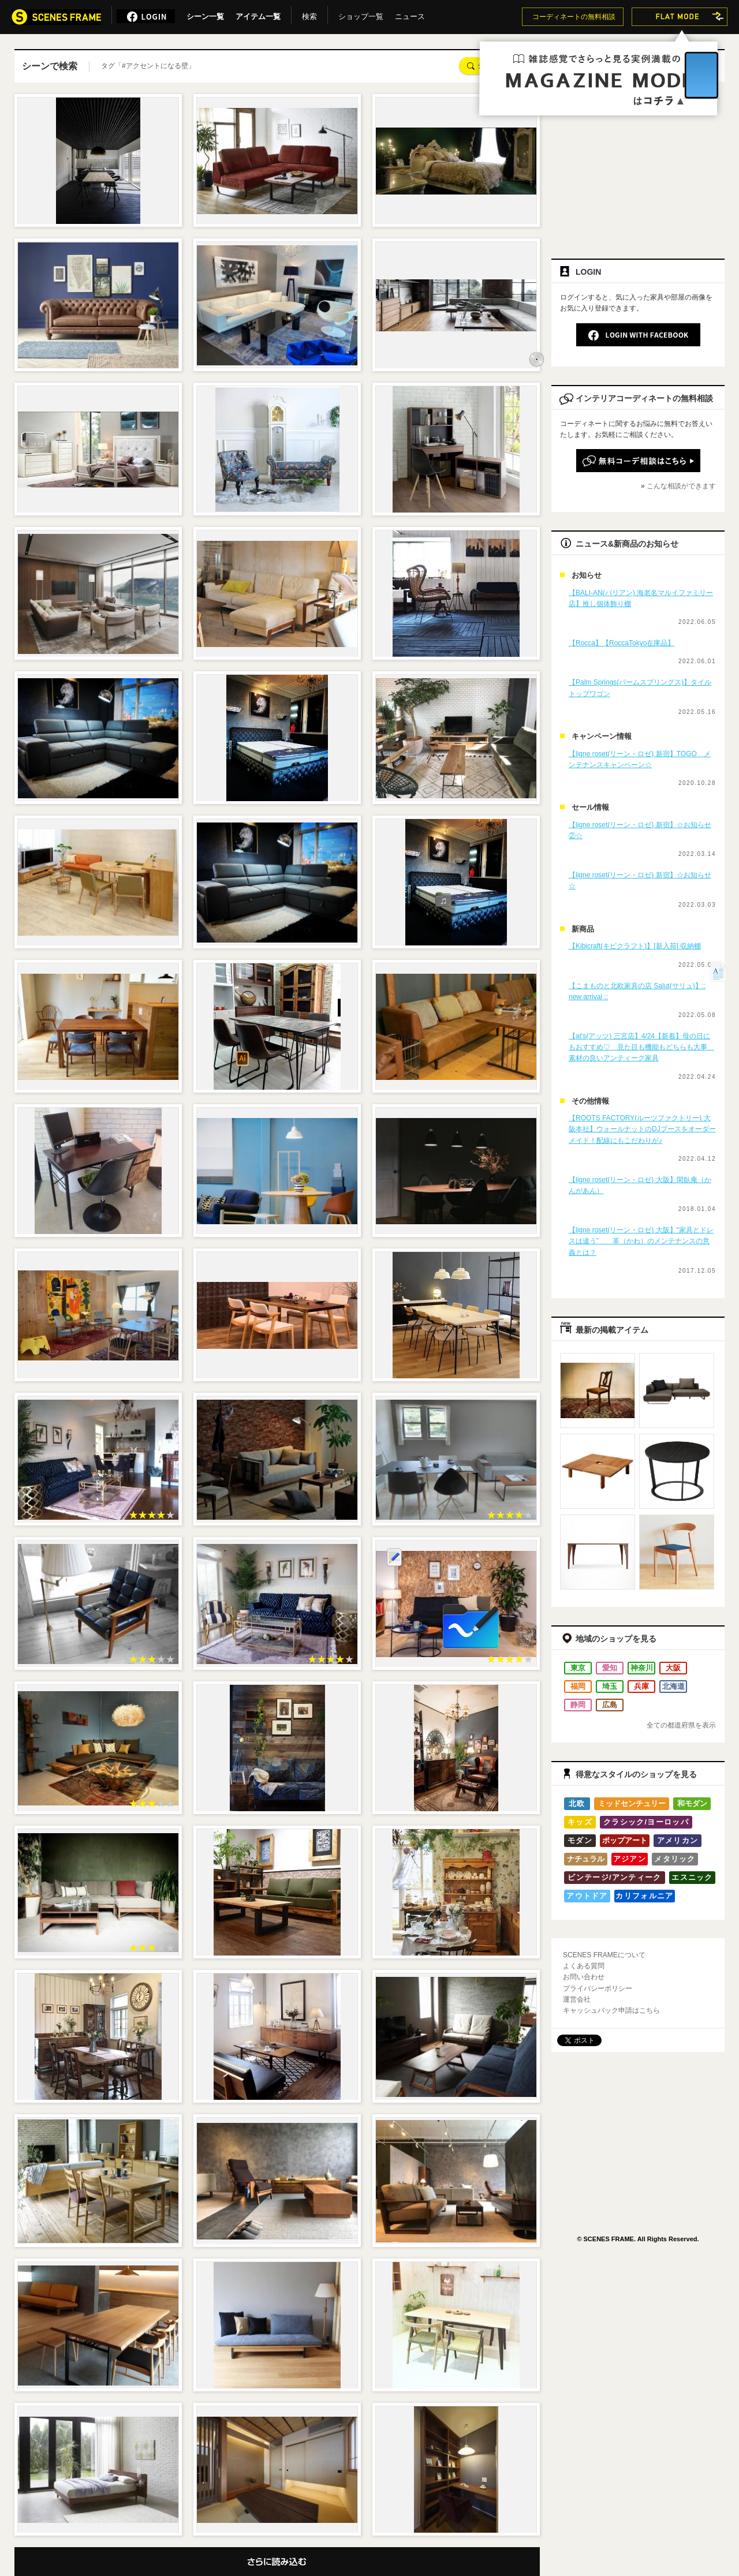 The width and height of the screenshot is (739, 2576). Describe the element at coordinates (443, 899) in the screenshot. I see `open your music folder` at that location.